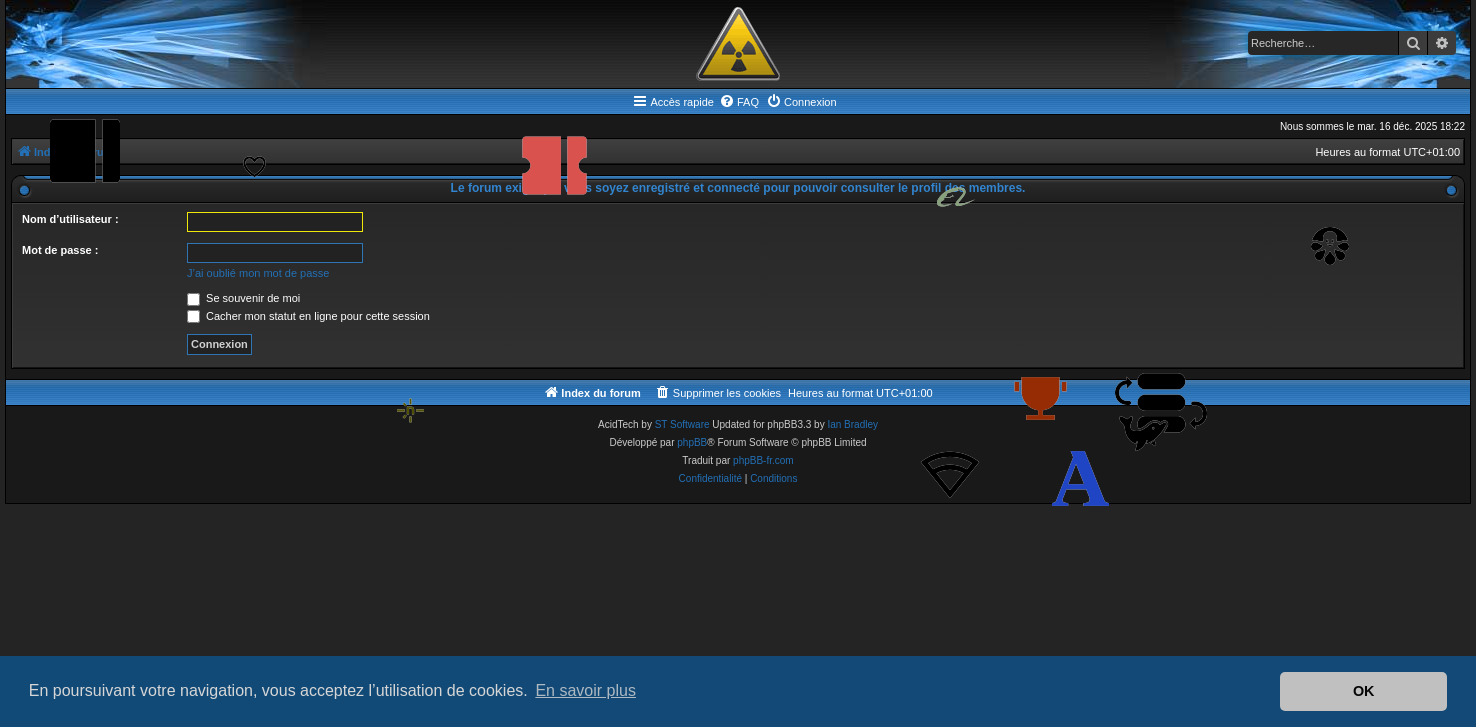  Describe the element at coordinates (554, 165) in the screenshot. I see `view available coupons or discounts` at that location.